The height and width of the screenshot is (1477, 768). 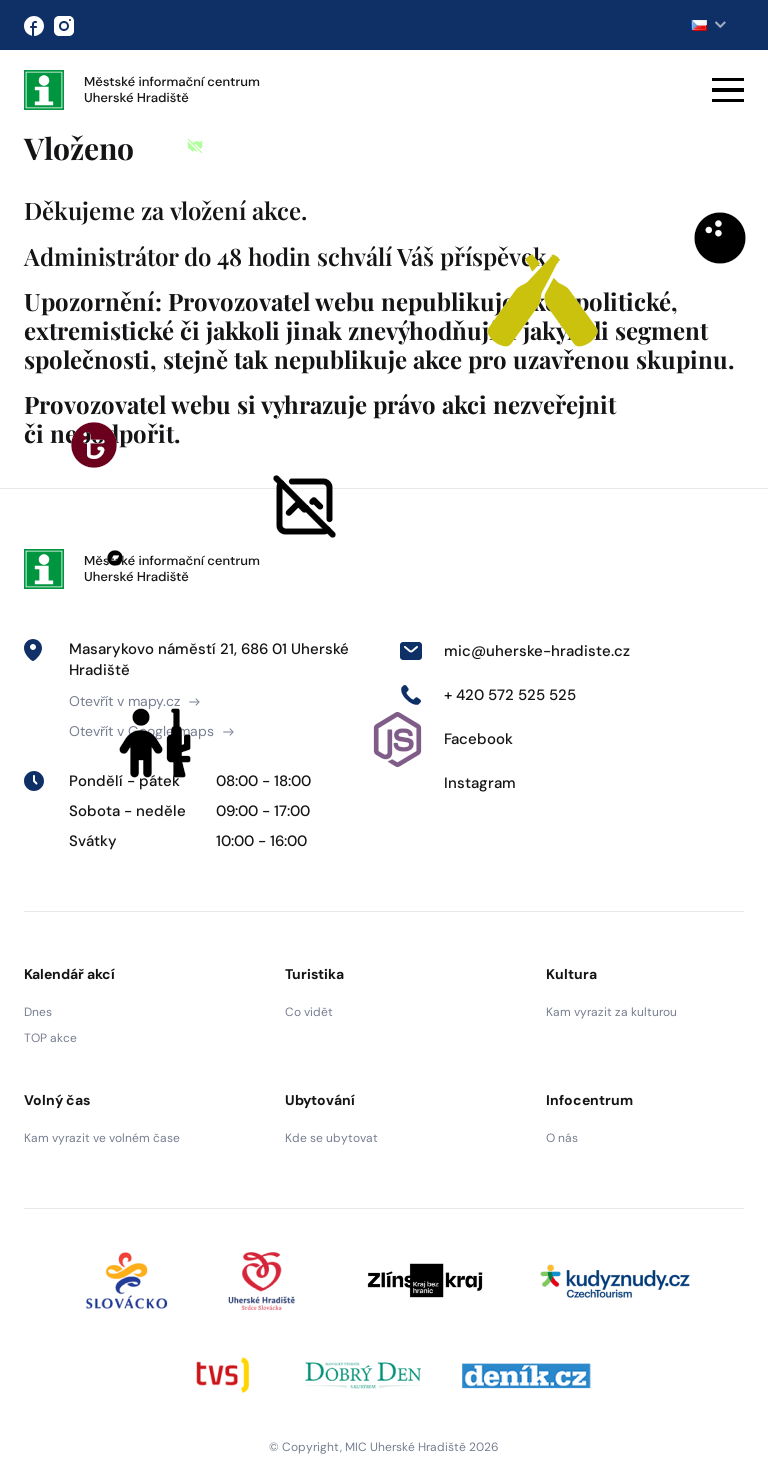 I want to click on disable graph or chart view, so click(x=304, y=506).